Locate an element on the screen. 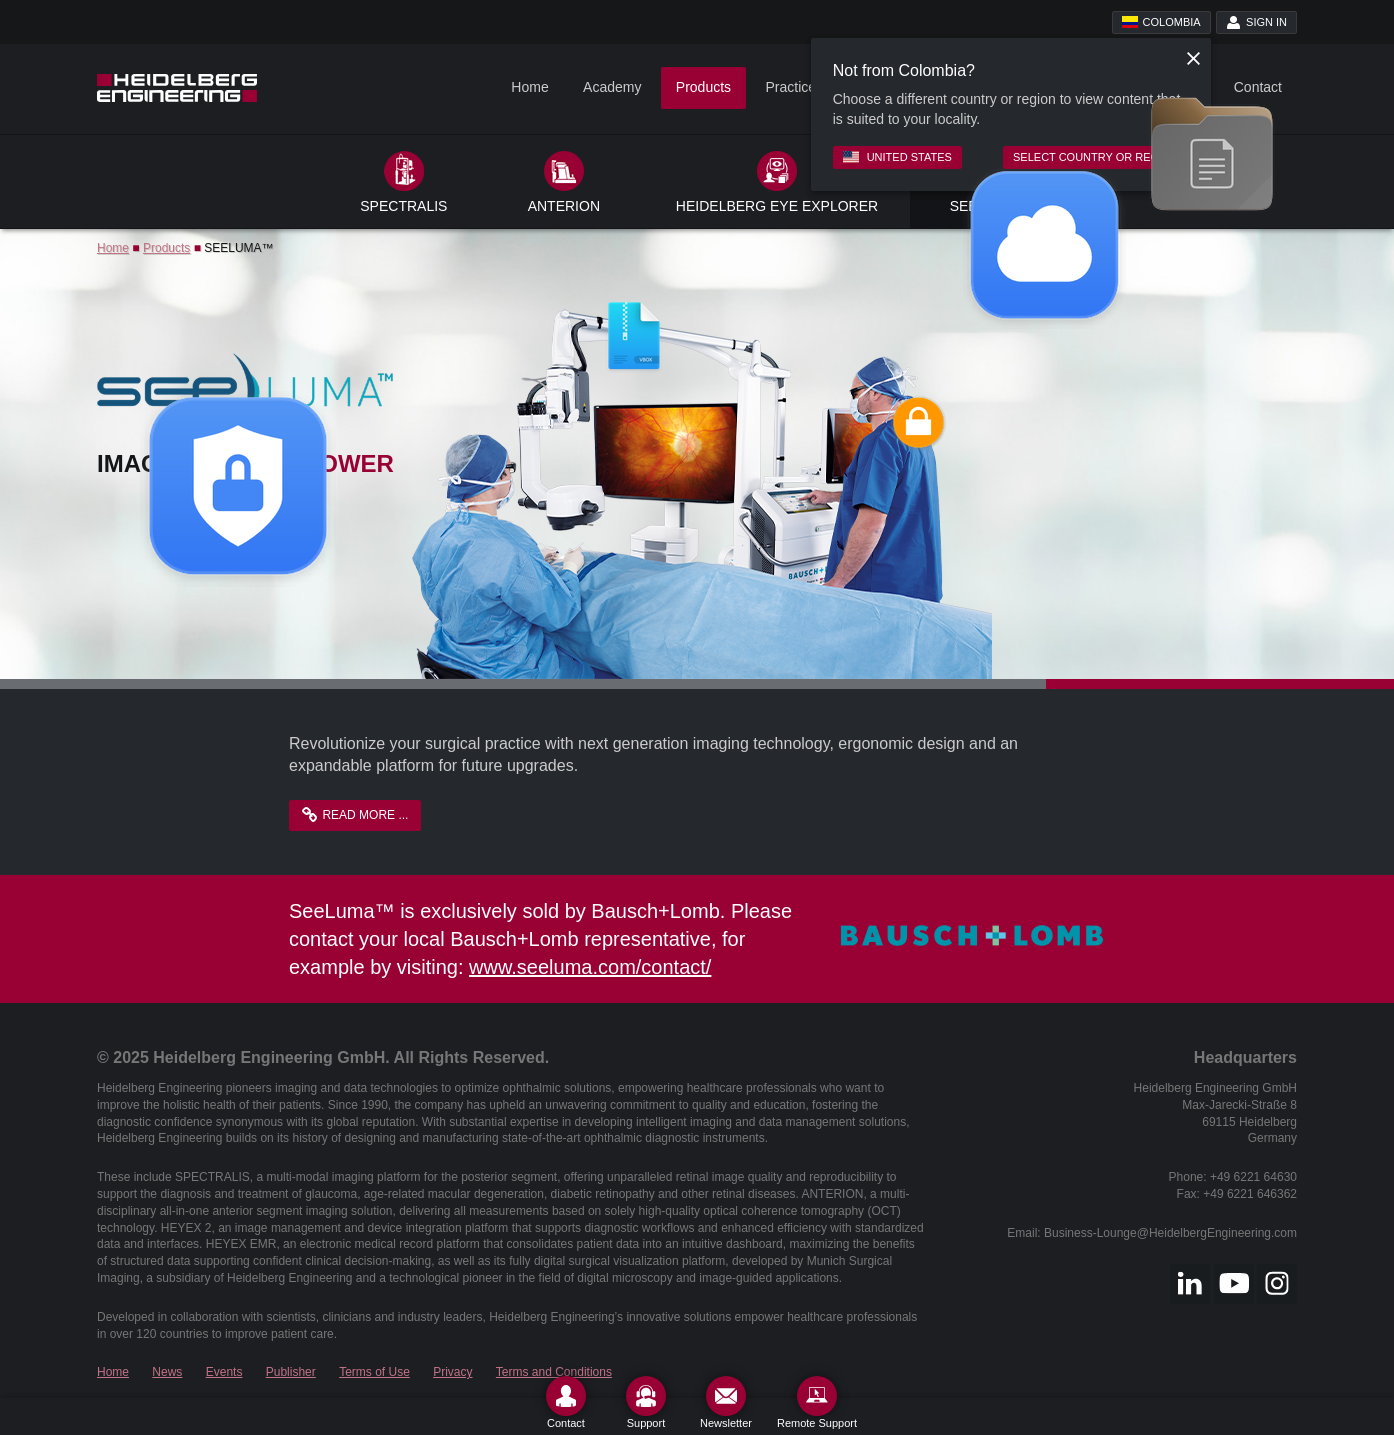 This screenshot has width=1394, height=1435. open security & privacy settings is located at coordinates (238, 489).